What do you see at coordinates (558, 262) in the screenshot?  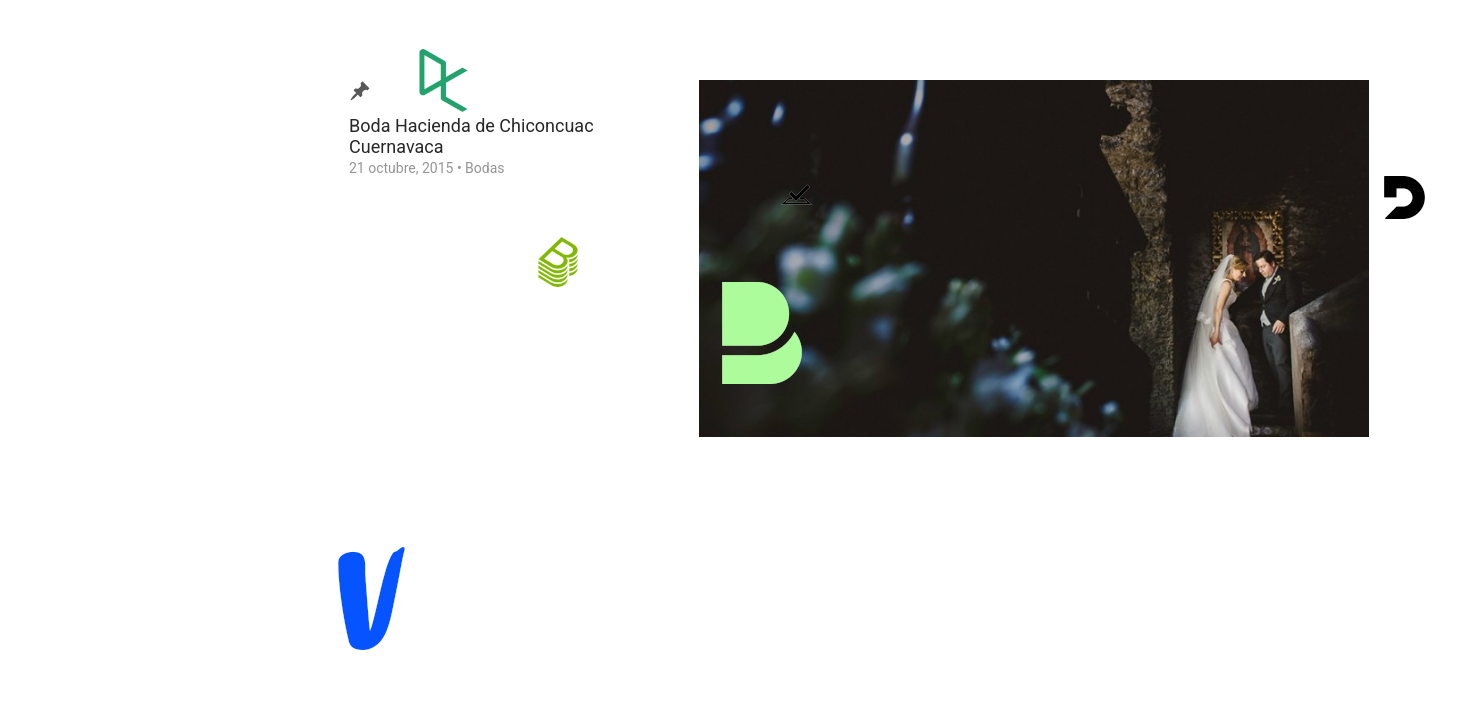 I see `backstage developer portal logo` at bounding box center [558, 262].